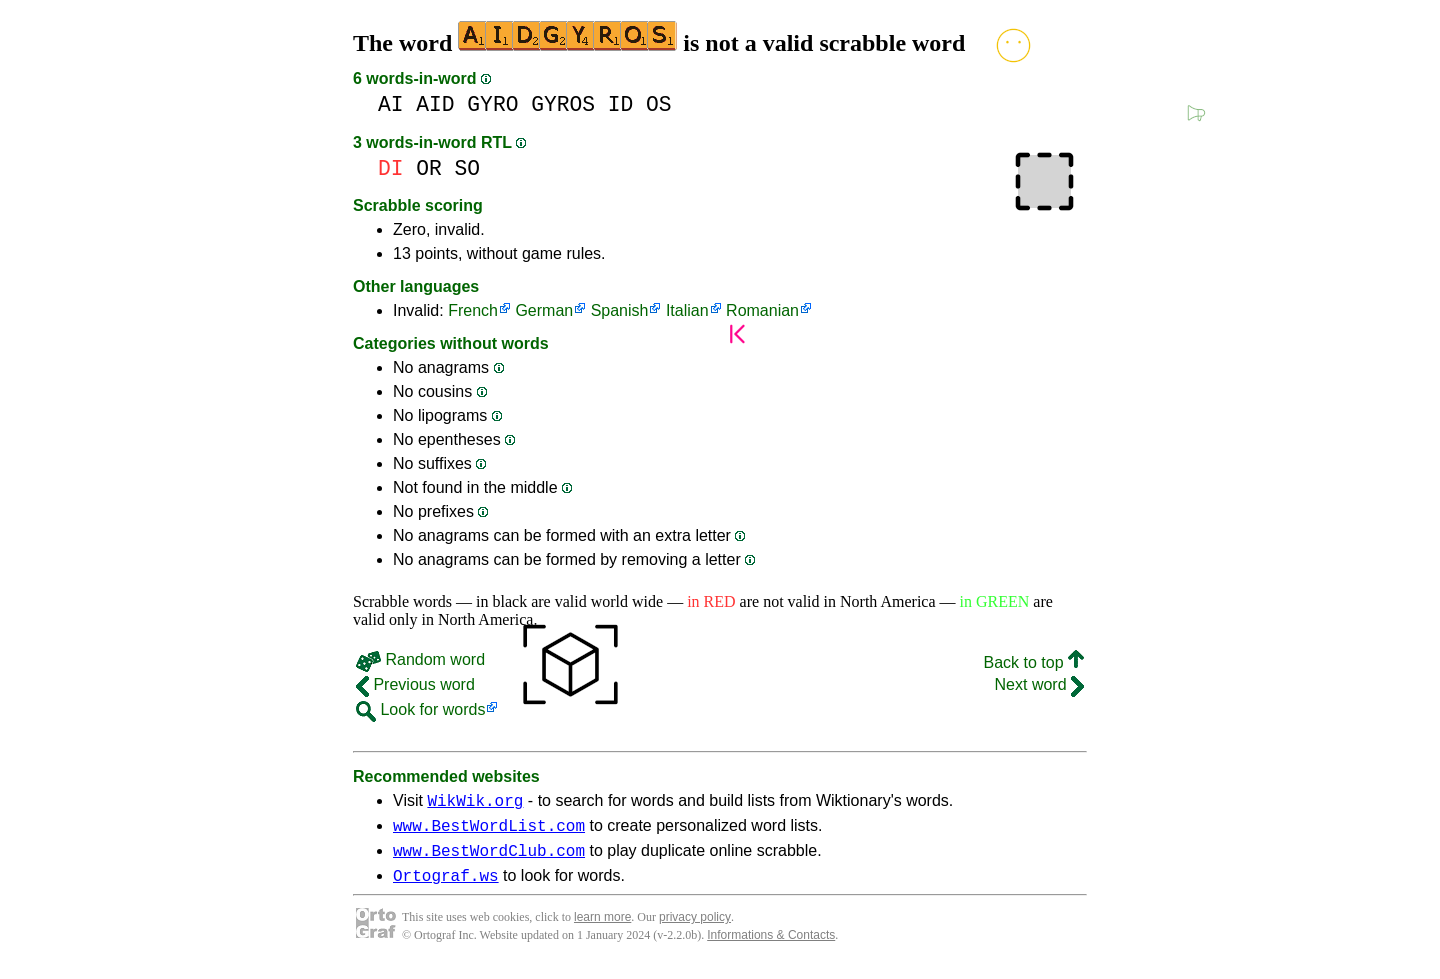  What do you see at coordinates (737, 334) in the screenshot?
I see `navigate to the beginning or first item` at bounding box center [737, 334].